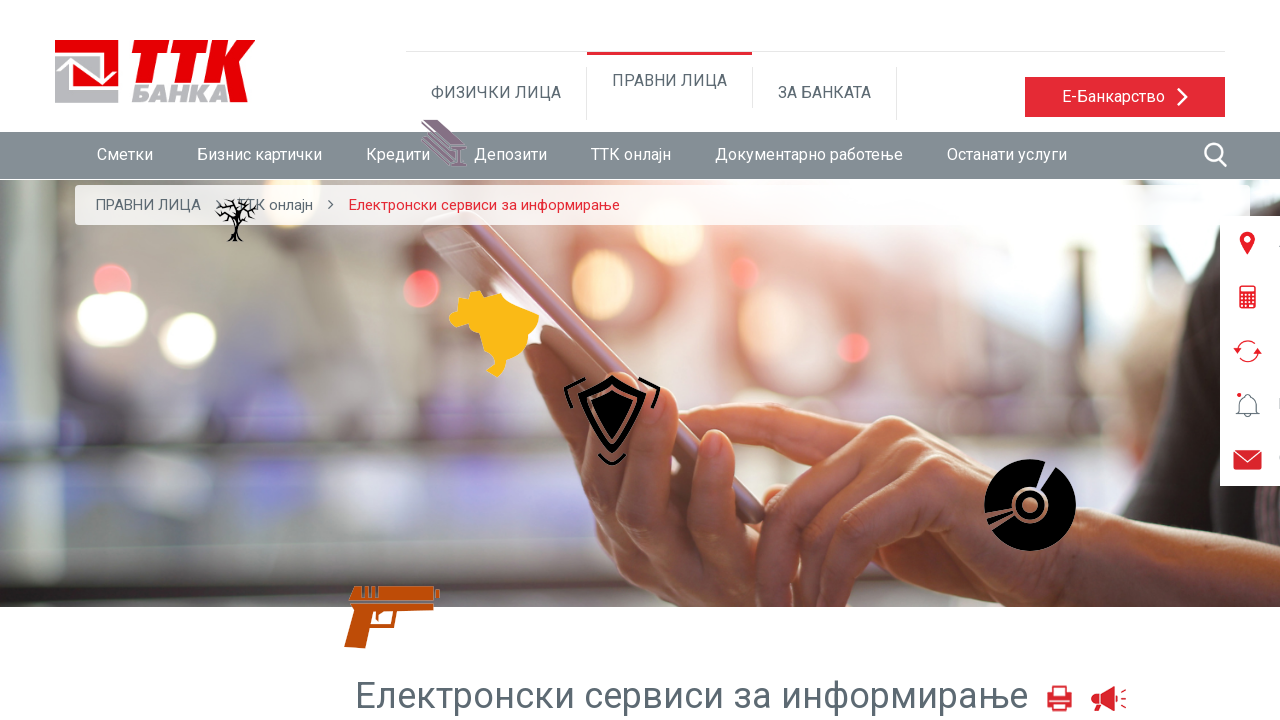 This screenshot has width=1280, height=720. Describe the element at coordinates (444, 143) in the screenshot. I see `construction or building materials category` at that location.